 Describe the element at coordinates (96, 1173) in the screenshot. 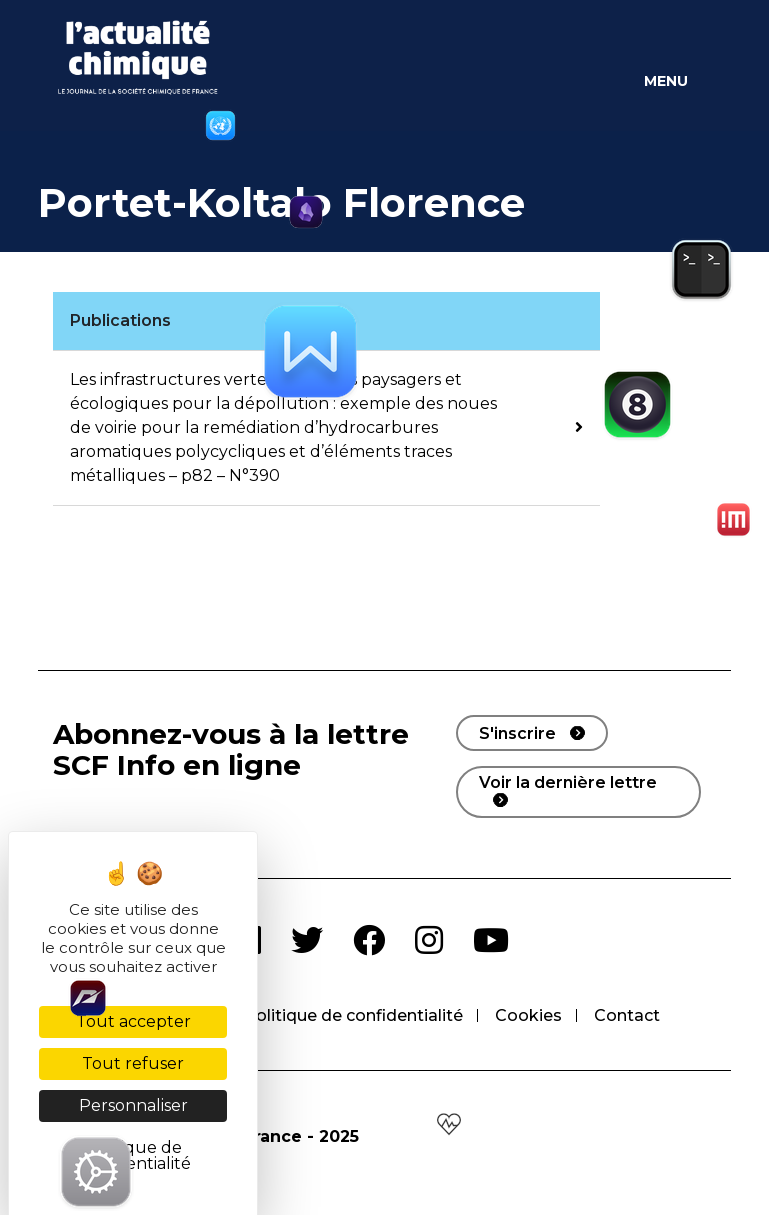

I see `open system preferences` at that location.